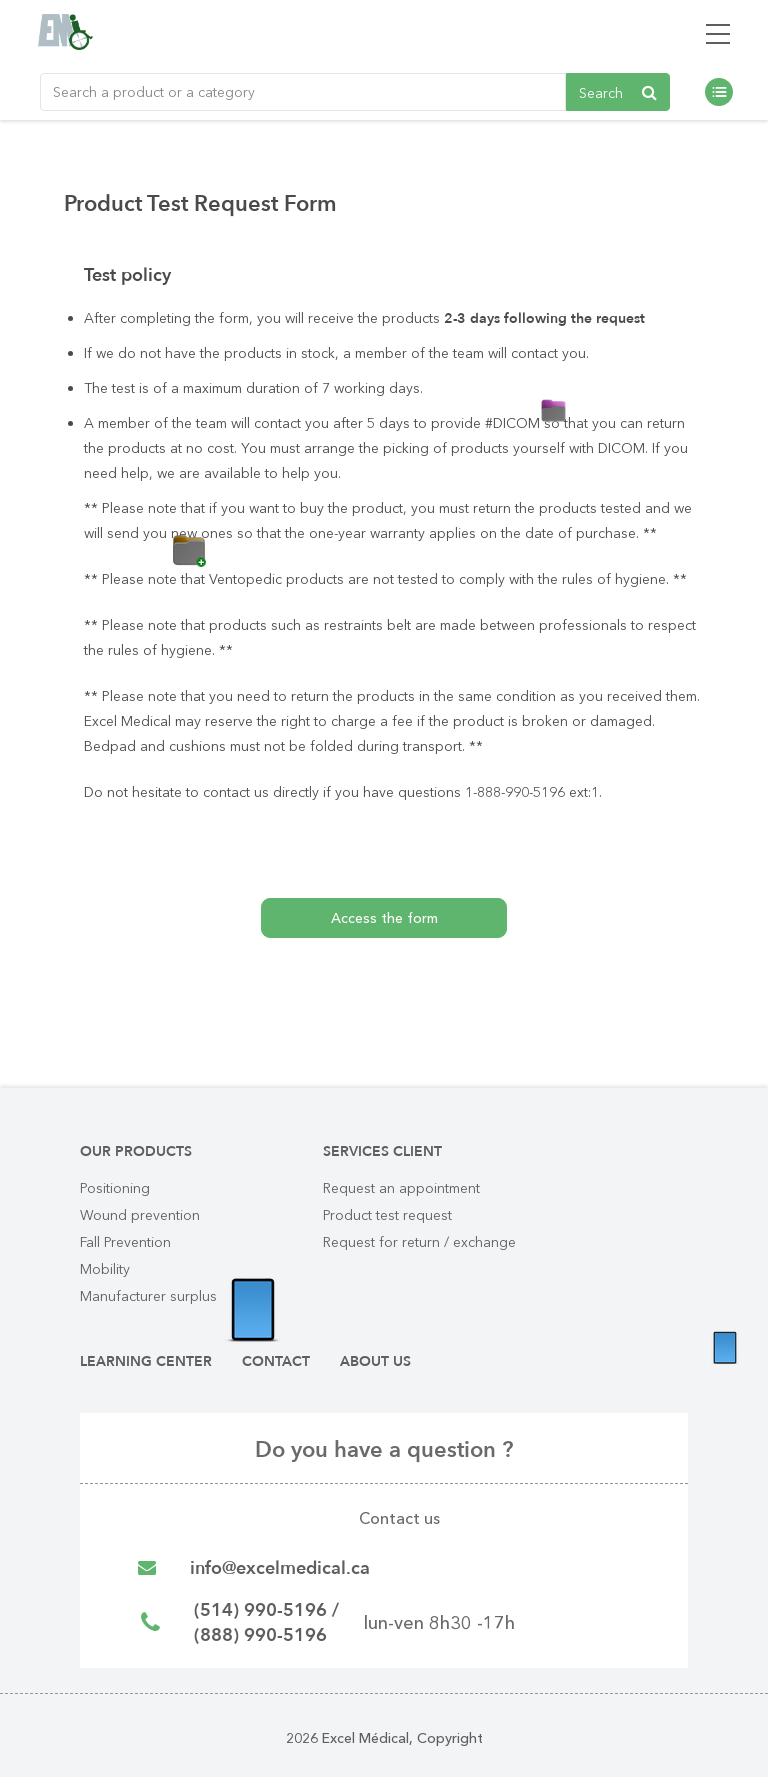 The image size is (768, 1777). What do you see at coordinates (725, 1348) in the screenshot?
I see `iPad Air device icon` at bounding box center [725, 1348].